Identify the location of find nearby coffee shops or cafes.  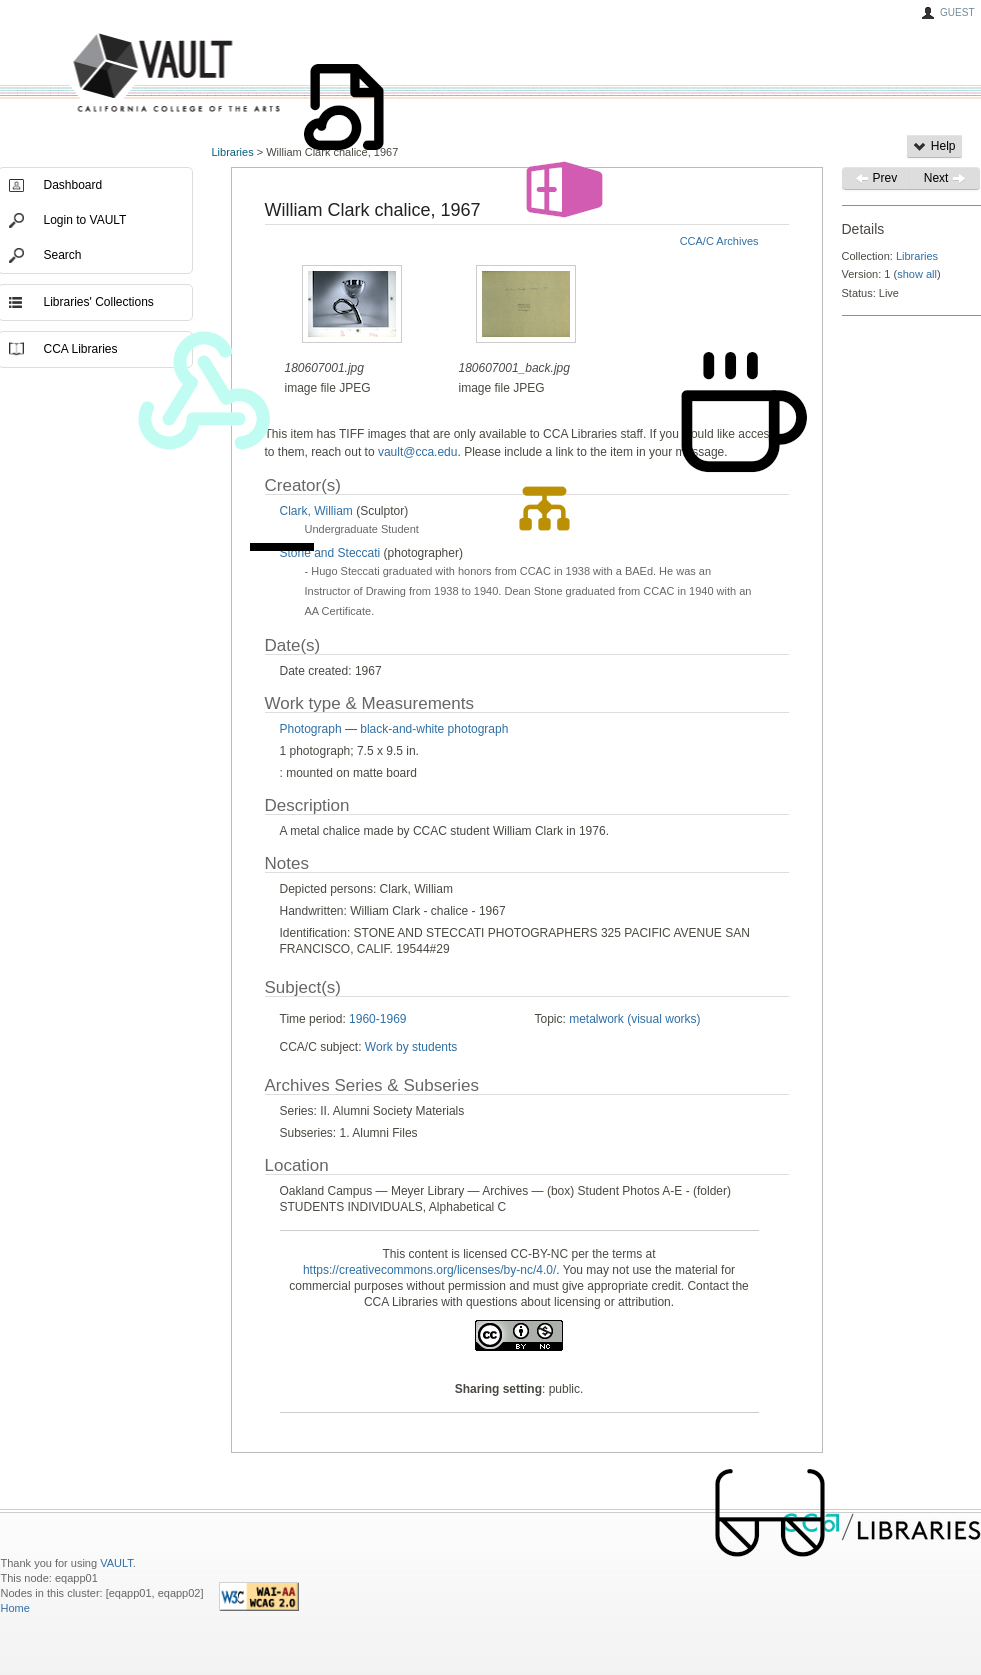
(741, 417).